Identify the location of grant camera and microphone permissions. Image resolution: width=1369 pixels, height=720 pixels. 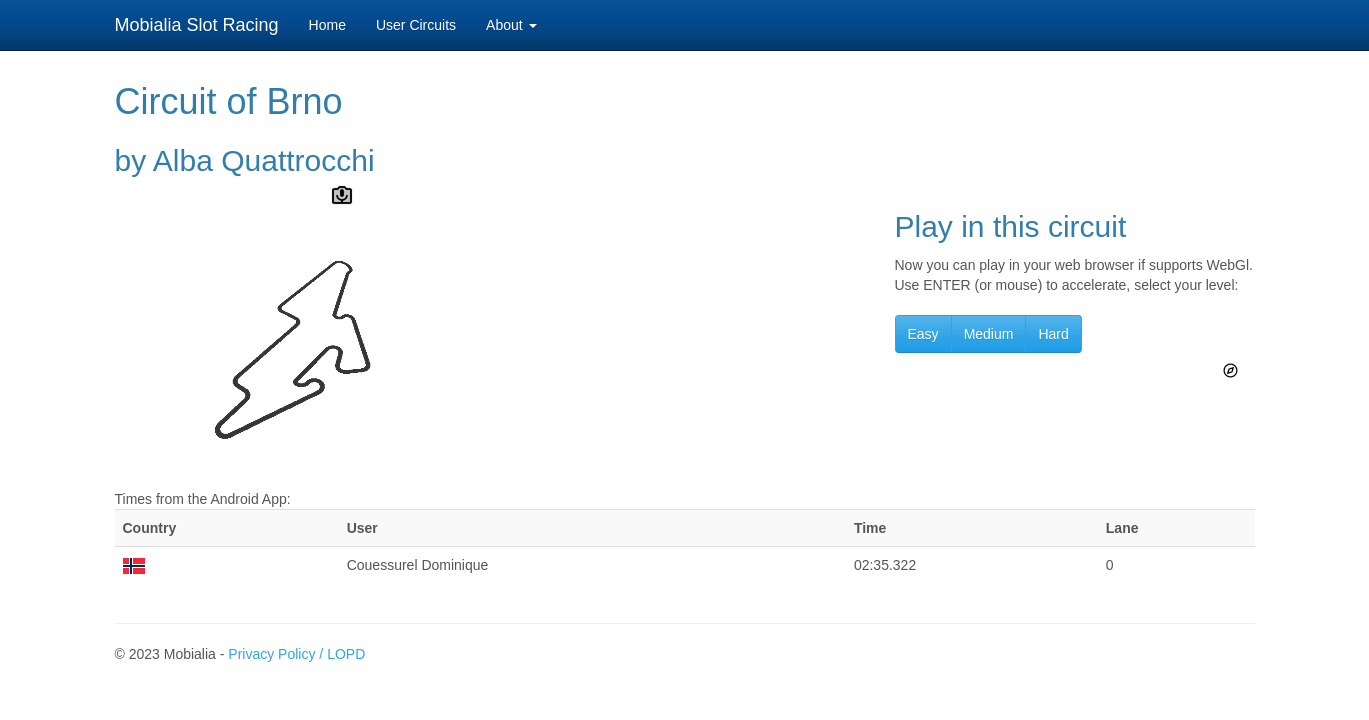
(342, 195).